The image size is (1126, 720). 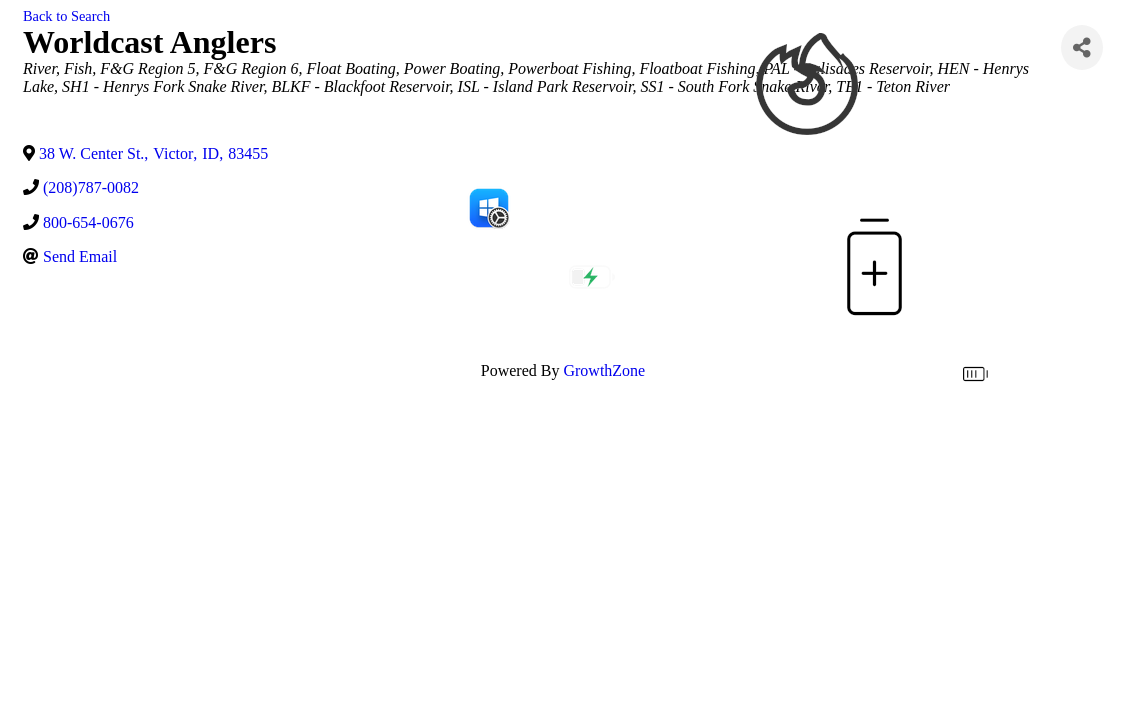 I want to click on open wine configuration settings, so click(x=489, y=208).